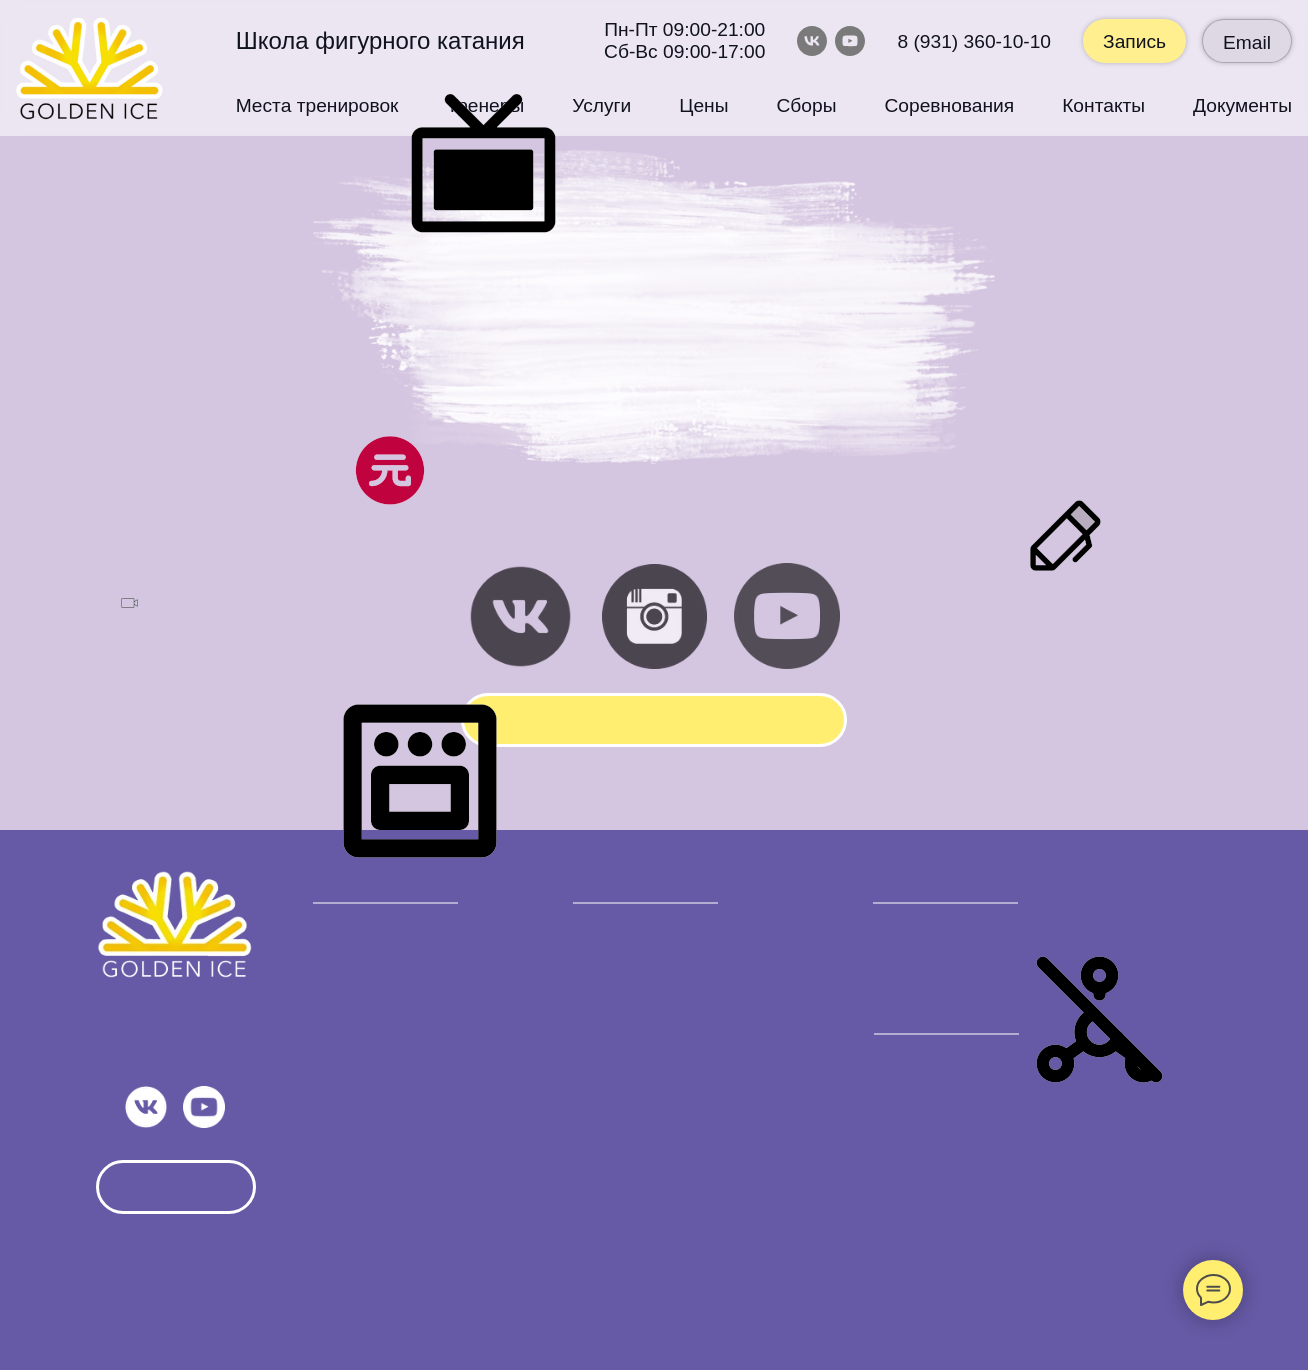 This screenshot has width=1308, height=1370. Describe the element at coordinates (1064, 537) in the screenshot. I see `edit or modify content` at that location.